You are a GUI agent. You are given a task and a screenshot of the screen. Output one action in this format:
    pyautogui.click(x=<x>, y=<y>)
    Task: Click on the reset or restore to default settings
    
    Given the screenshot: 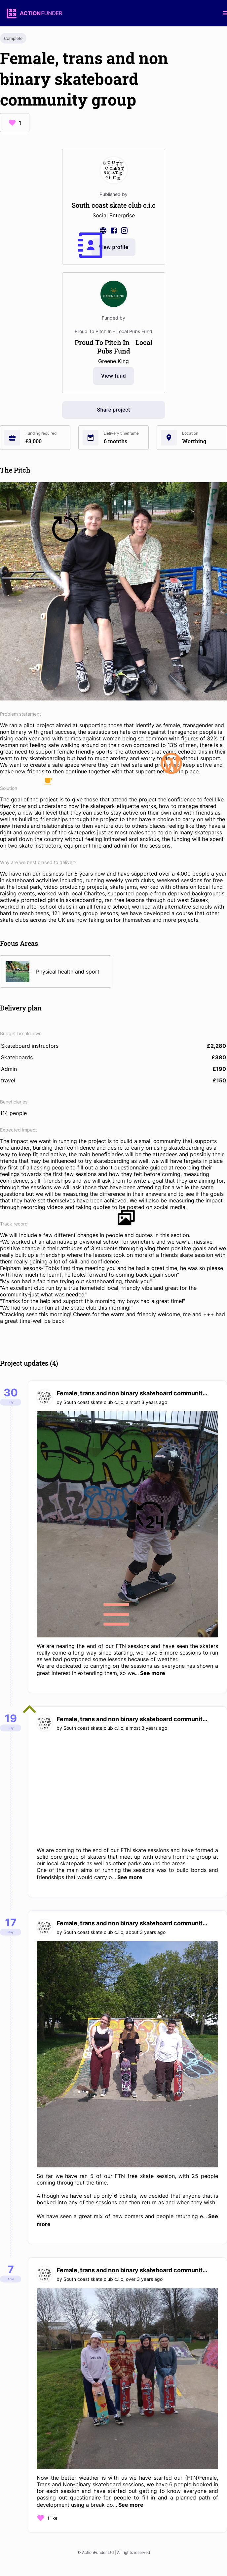 What is the action you would take?
    pyautogui.click(x=65, y=529)
    